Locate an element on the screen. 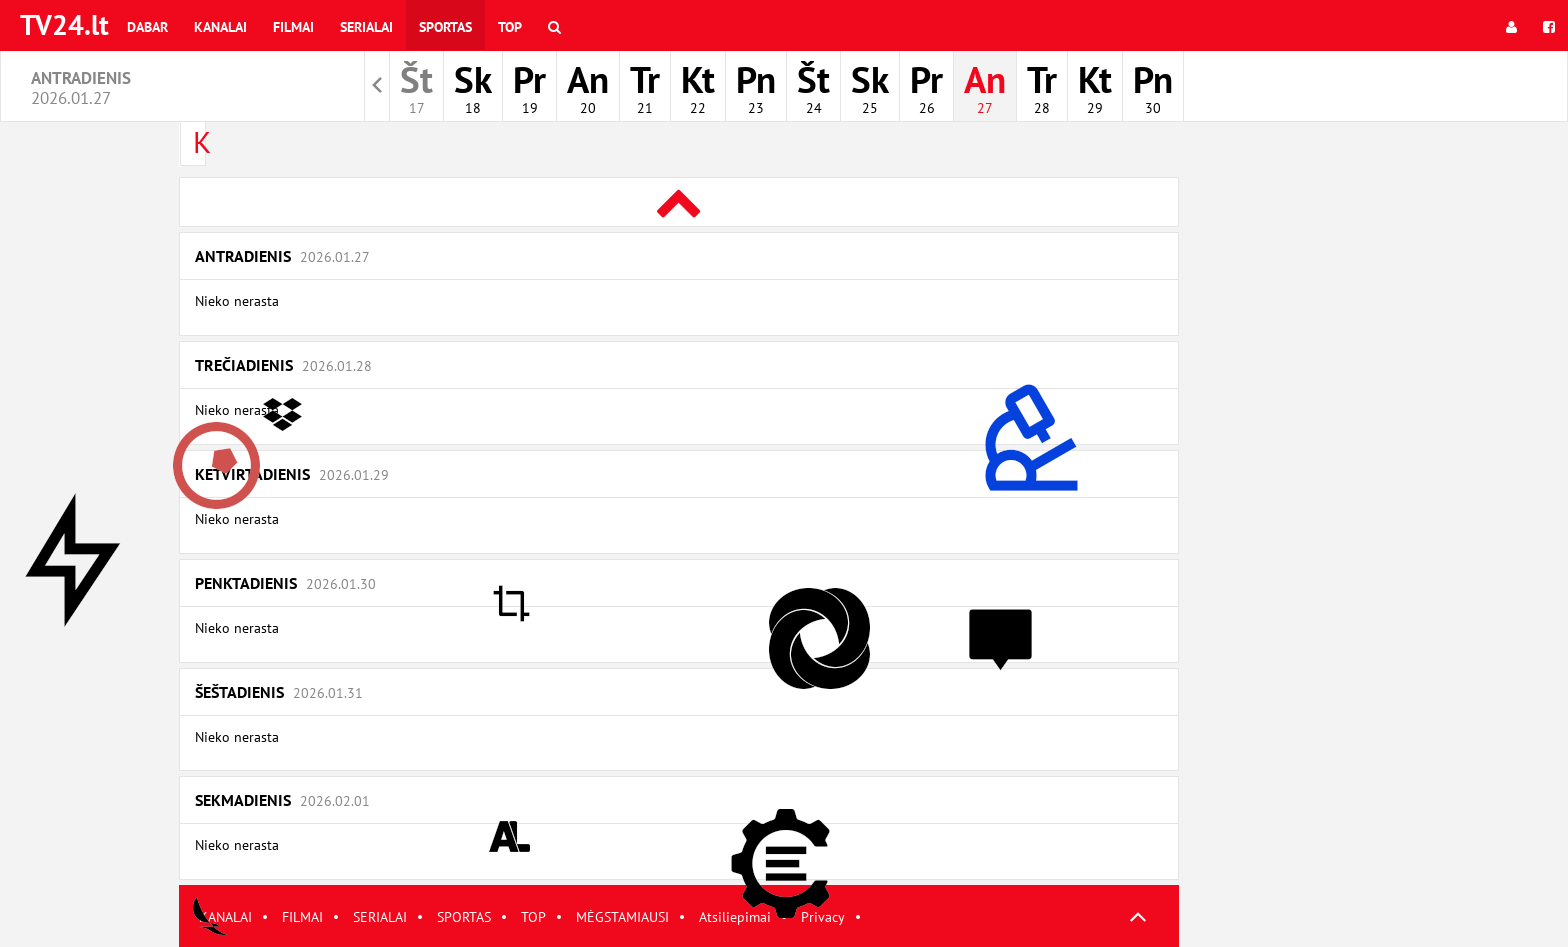  open Dropbox cloud storage is located at coordinates (282, 414).